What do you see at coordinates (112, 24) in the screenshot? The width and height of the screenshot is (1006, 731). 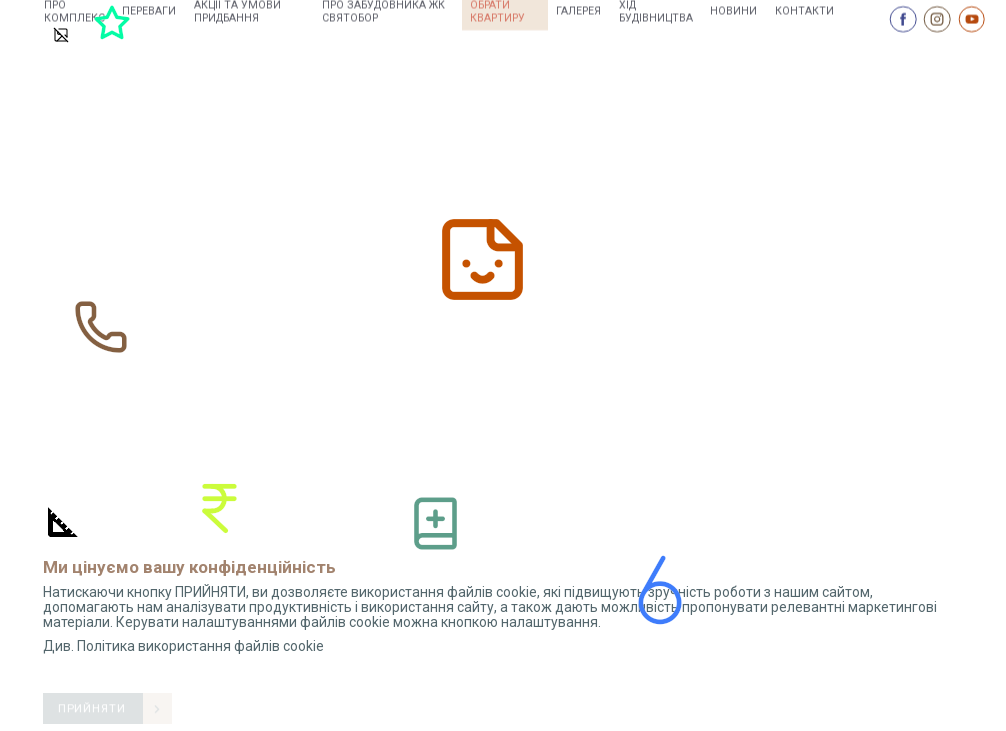 I see `add item to favorites` at bounding box center [112, 24].